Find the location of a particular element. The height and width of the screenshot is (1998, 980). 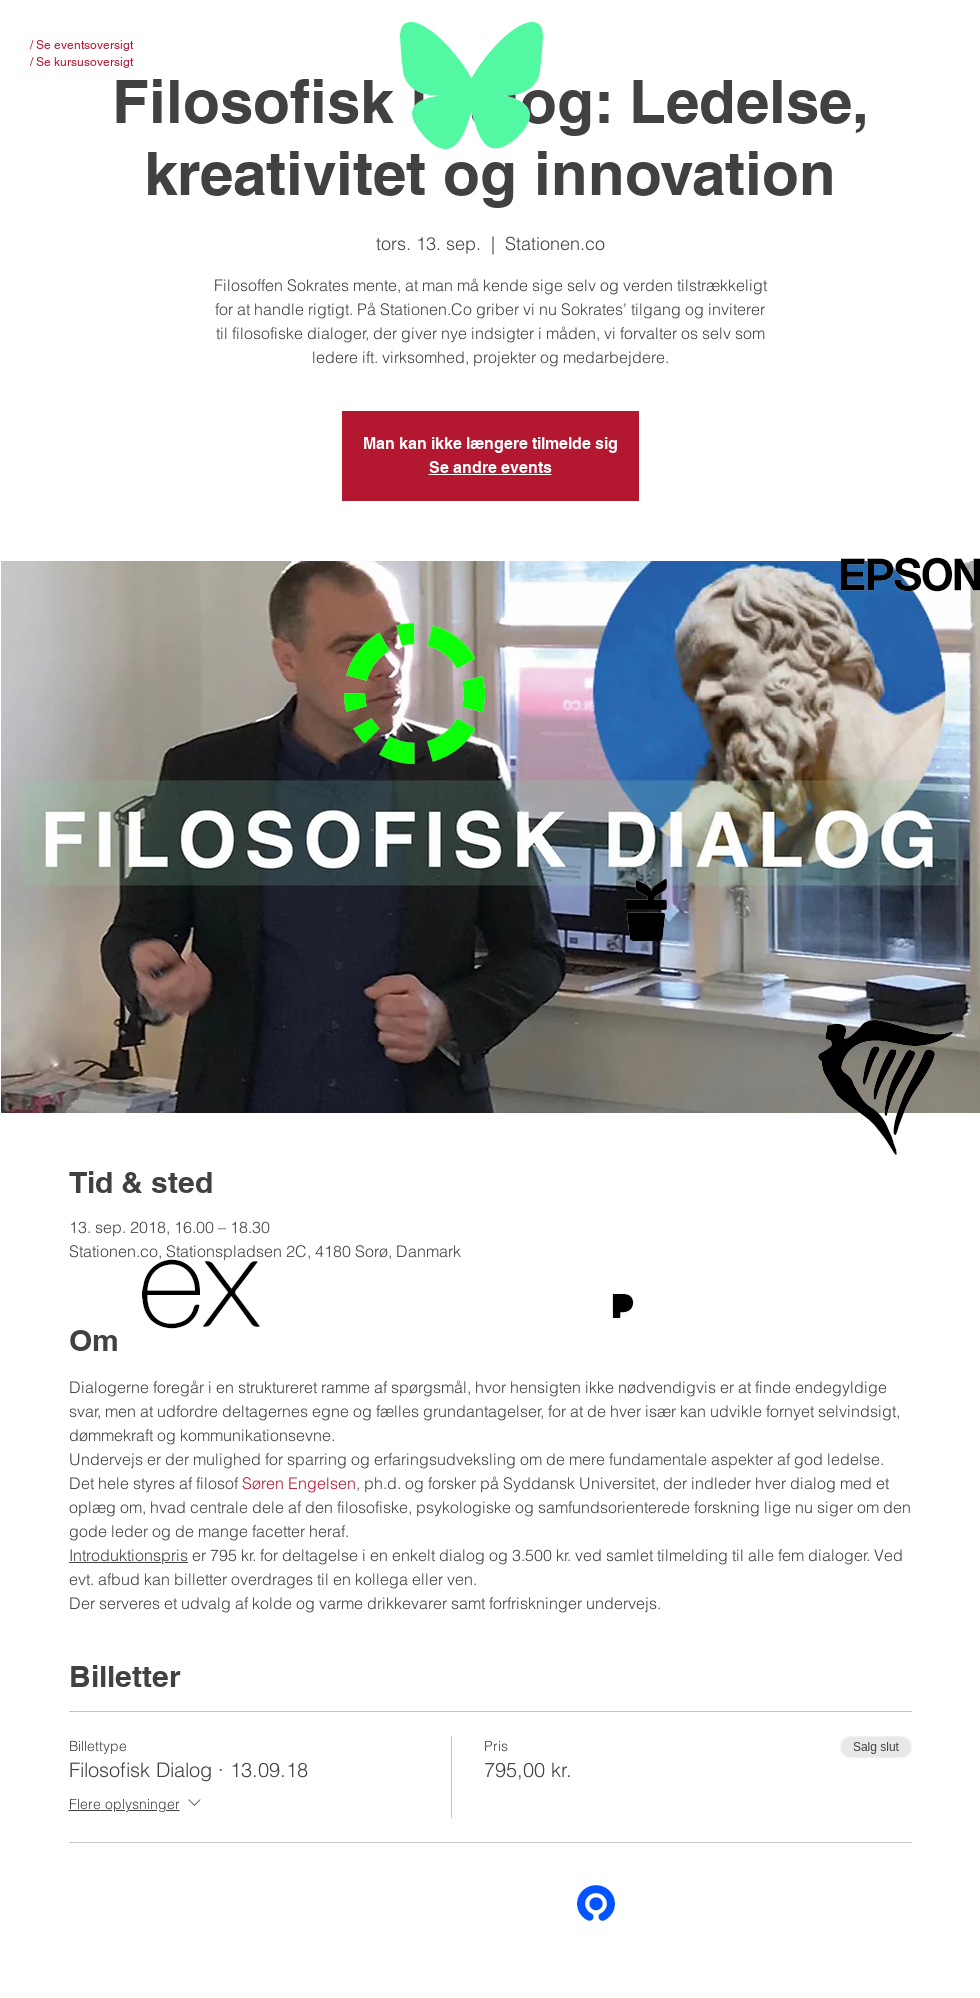

open the Ryanair app is located at coordinates (885, 1087).